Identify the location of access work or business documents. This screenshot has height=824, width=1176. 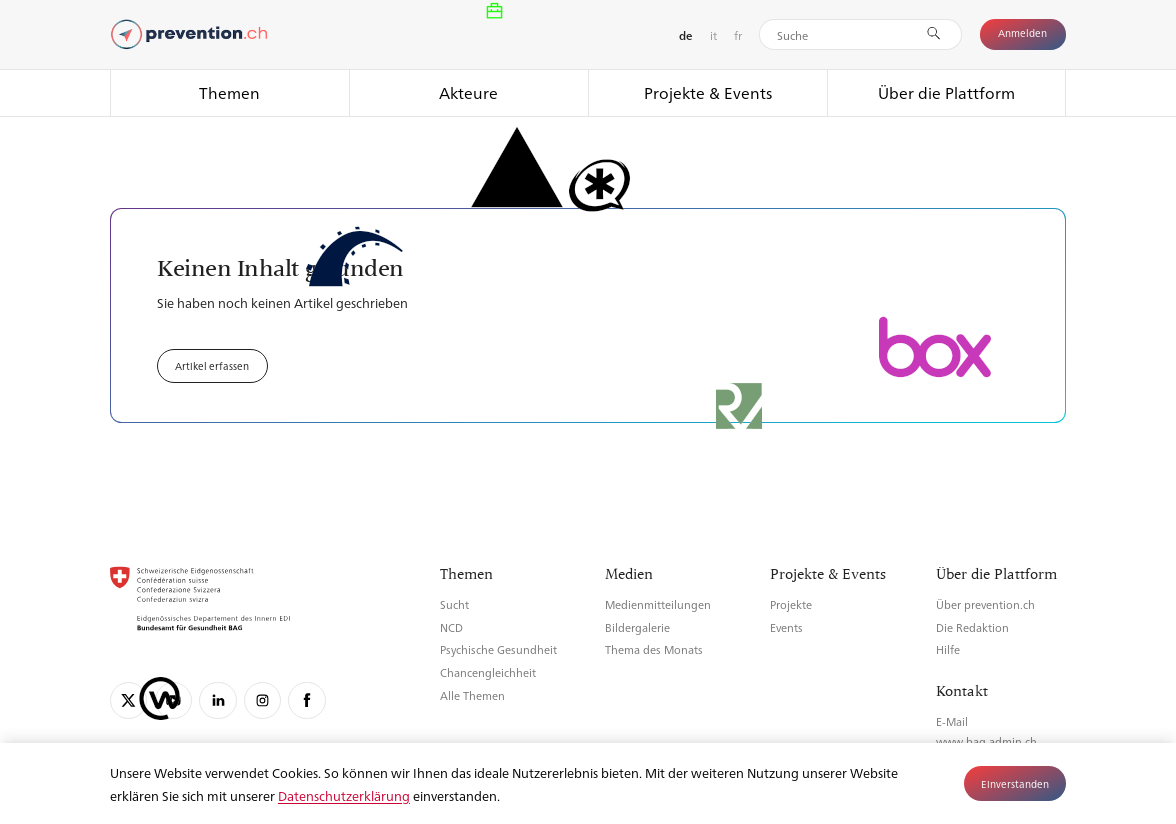
(494, 11).